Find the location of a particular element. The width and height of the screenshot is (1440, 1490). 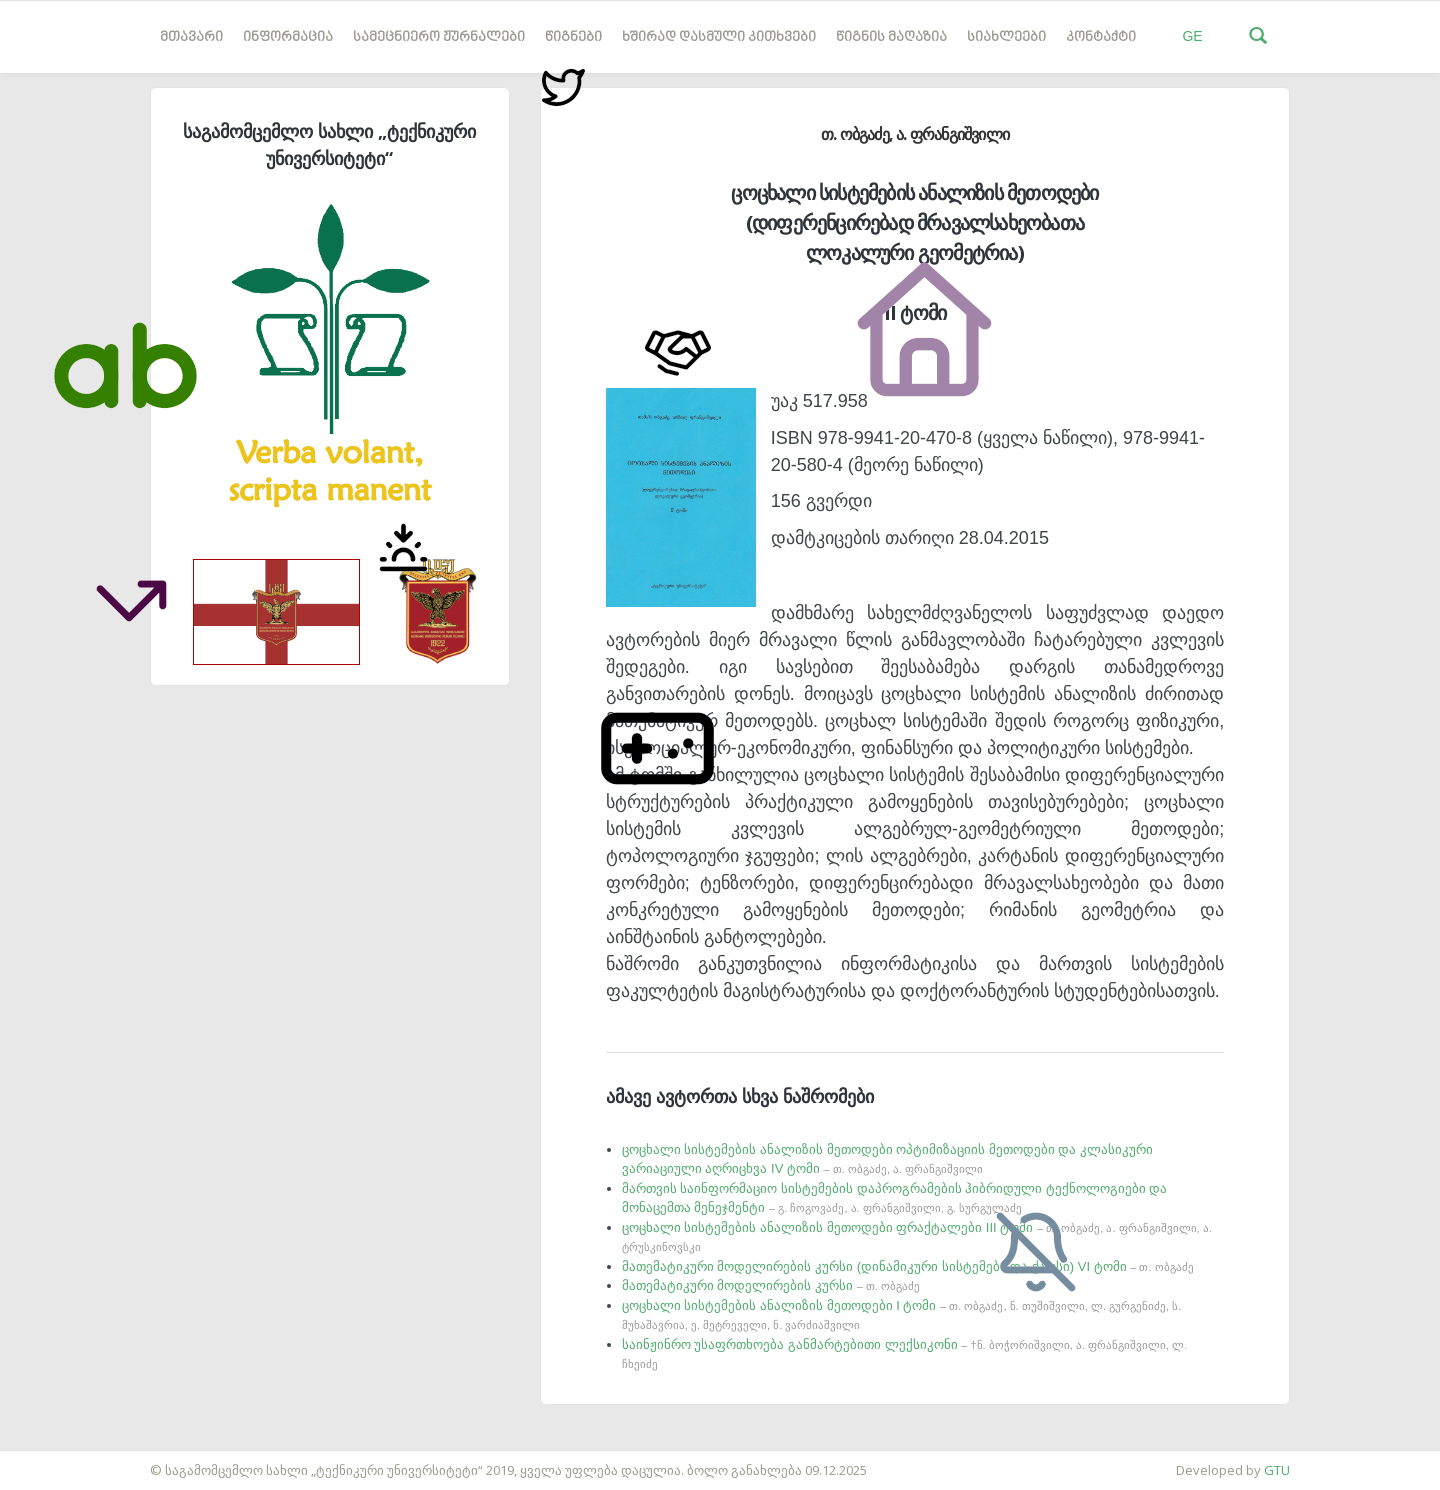

mute notifications is located at coordinates (1036, 1252).